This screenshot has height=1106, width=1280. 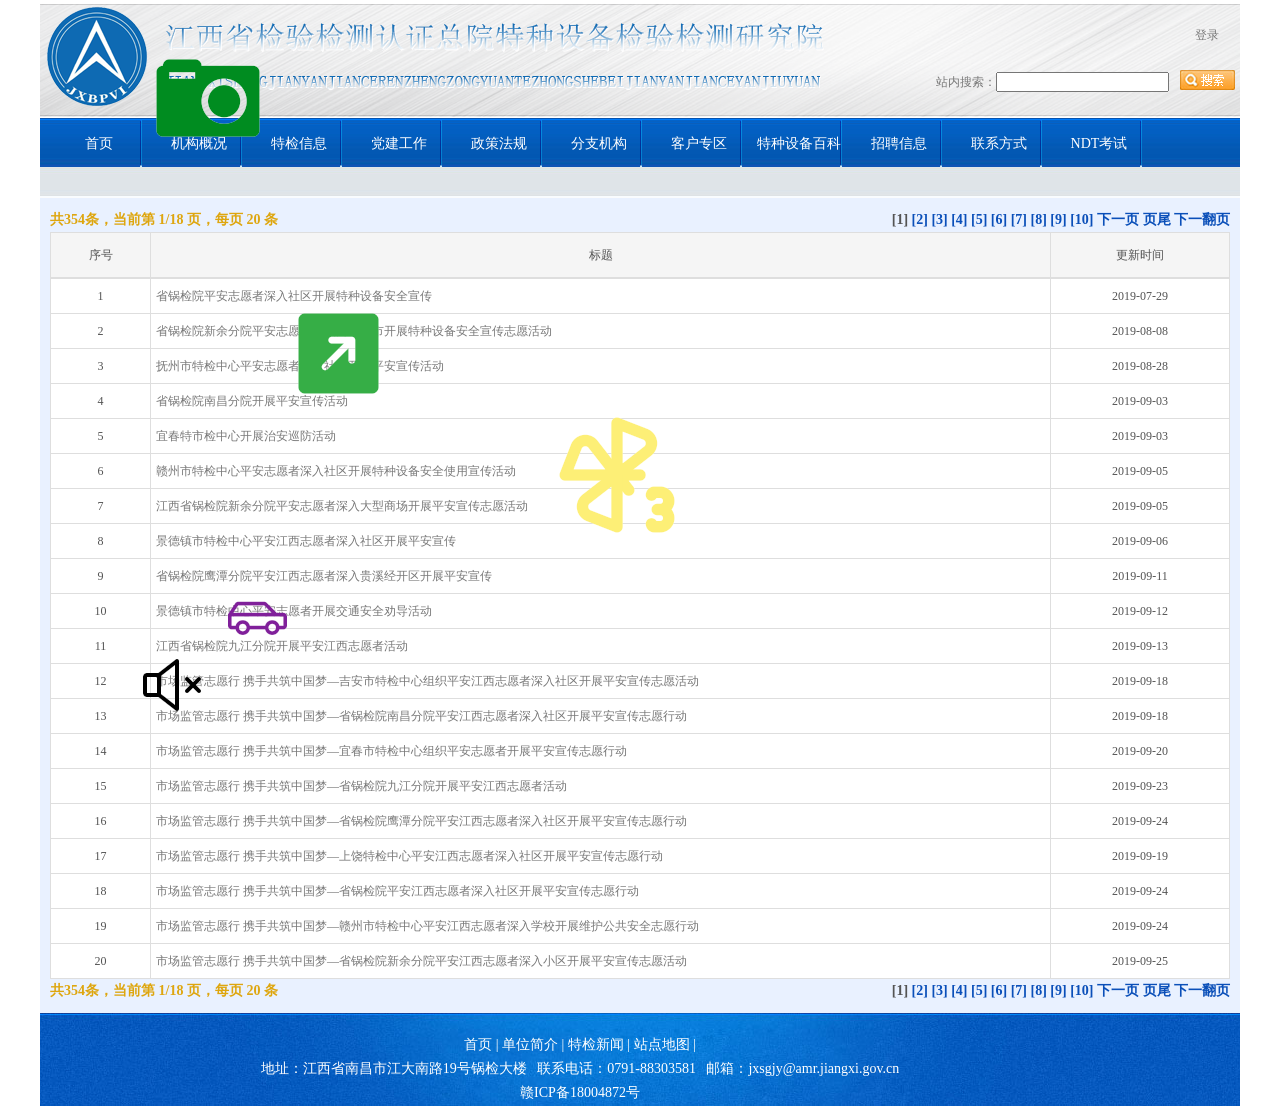 I want to click on mute audio or sound, so click(x=171, y=685).